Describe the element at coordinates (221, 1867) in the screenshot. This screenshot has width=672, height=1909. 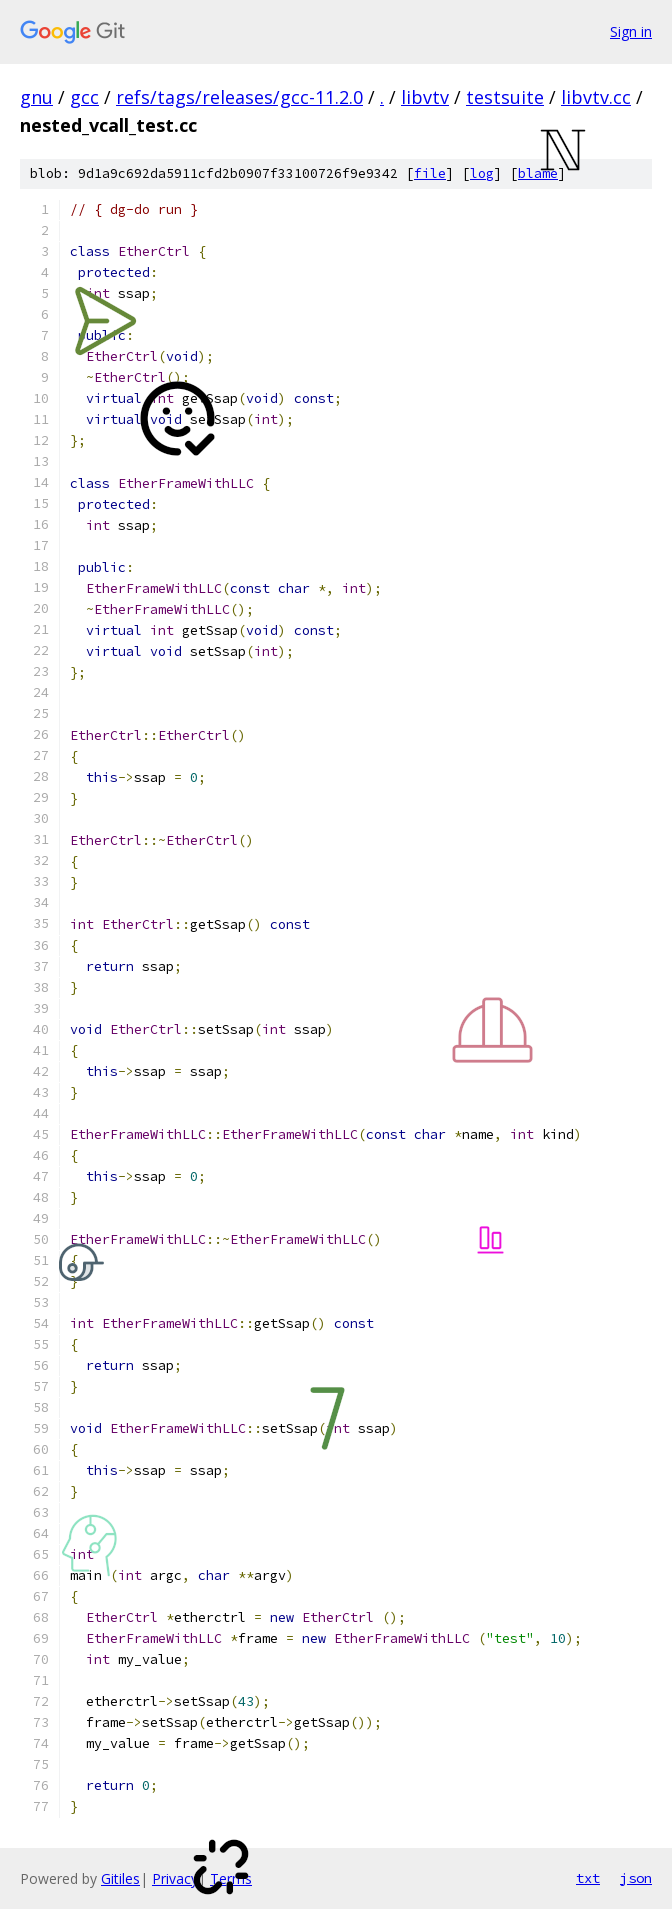
I see `unlink or disconnect a connected item` at that location.